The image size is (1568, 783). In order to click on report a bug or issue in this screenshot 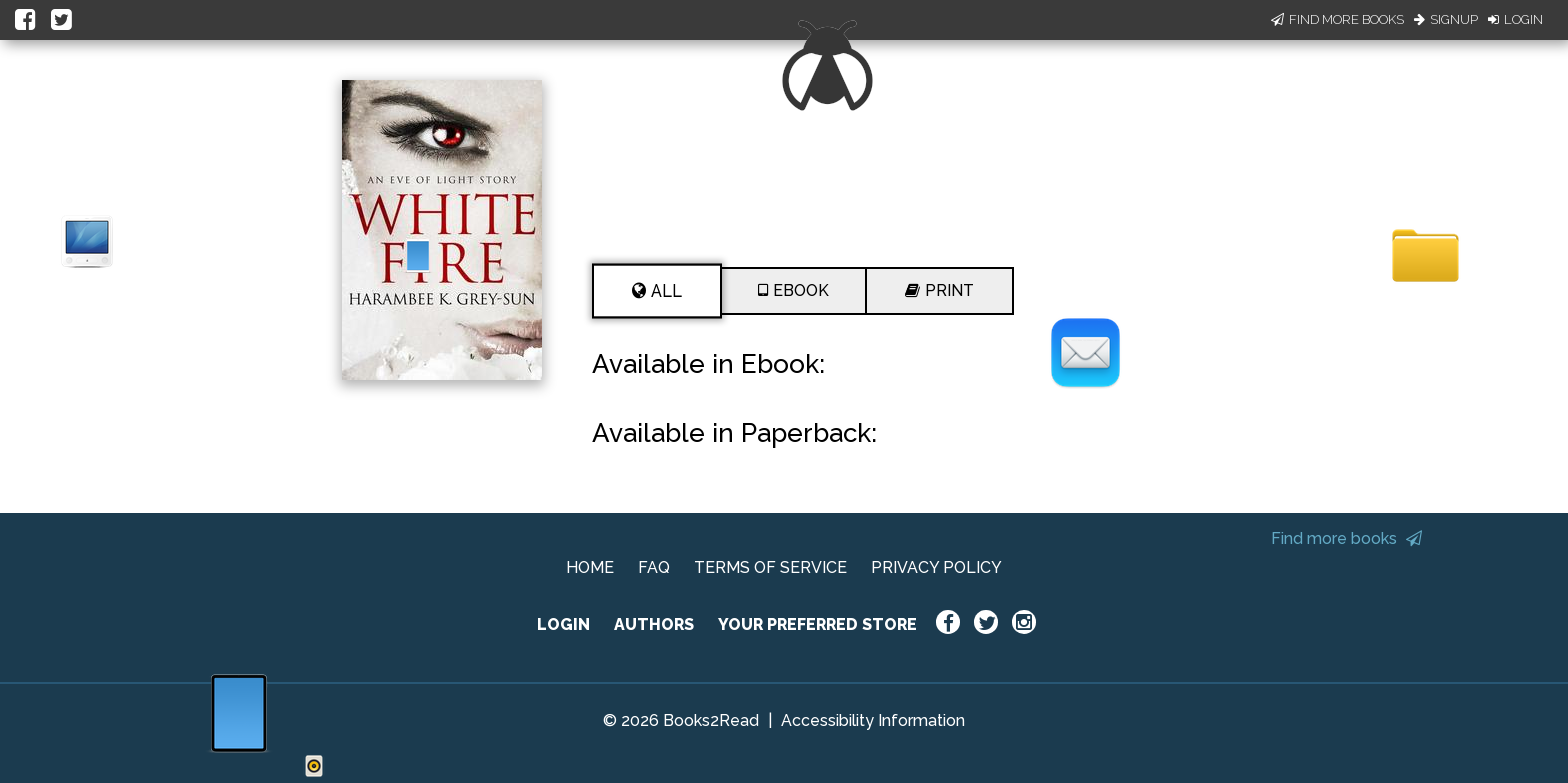, I will do `click(827, 65)`.